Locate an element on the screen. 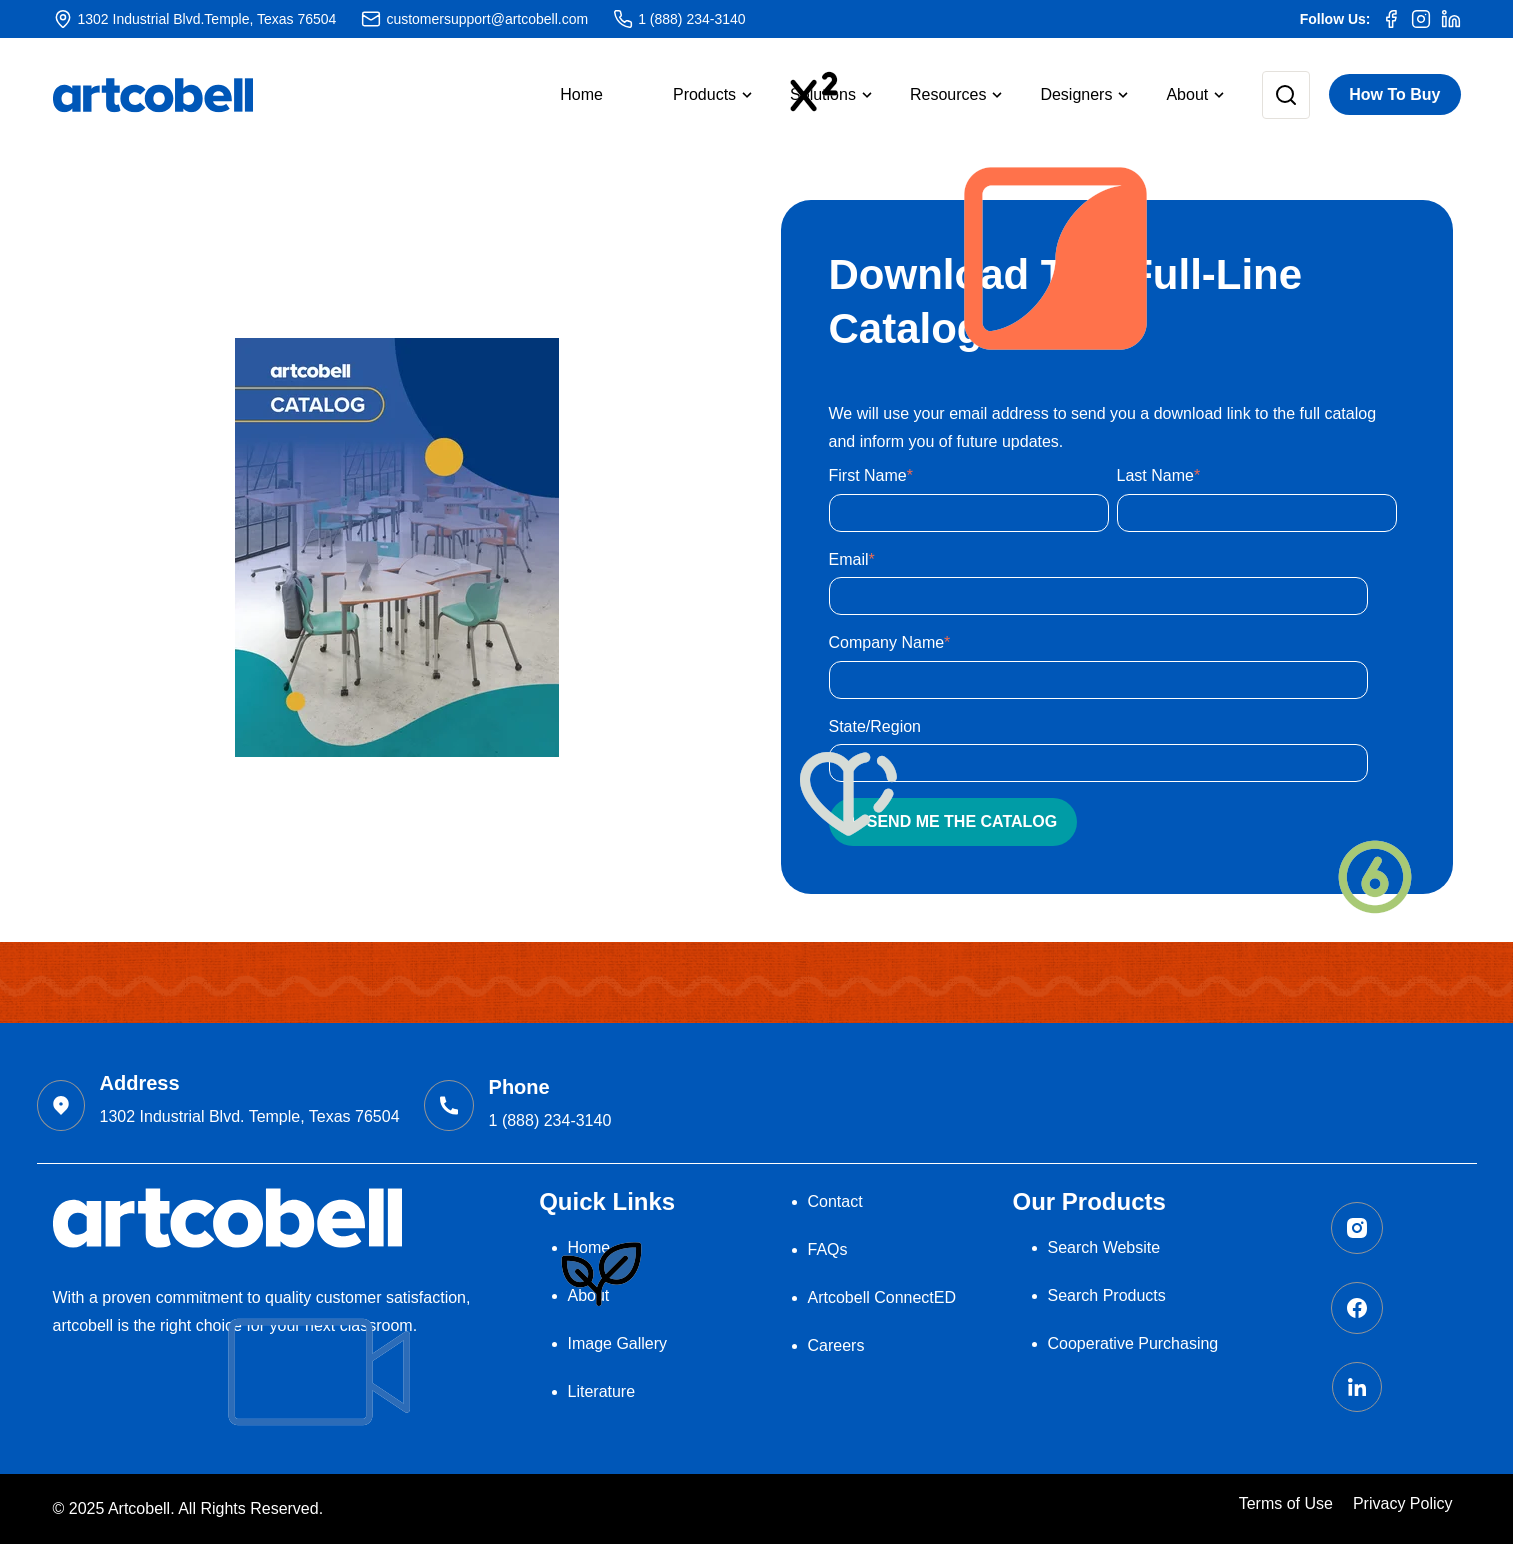  indicates partial like or favorite status is located at coordinates (848, 790).